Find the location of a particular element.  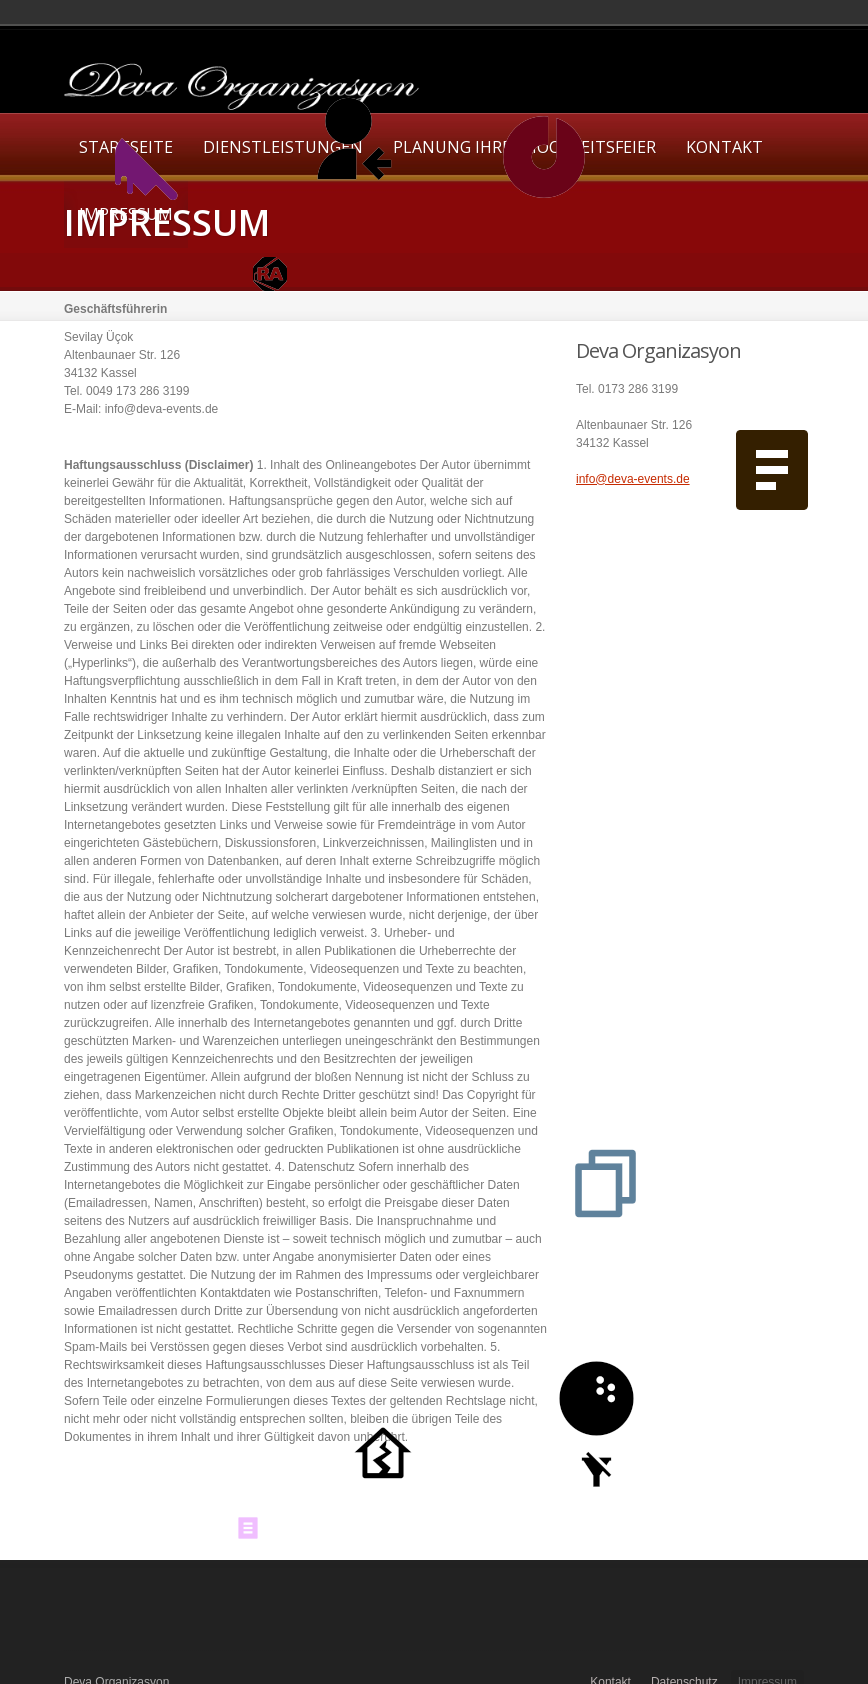

indicates mature or violent content warning is located at coordinates (145, 170).